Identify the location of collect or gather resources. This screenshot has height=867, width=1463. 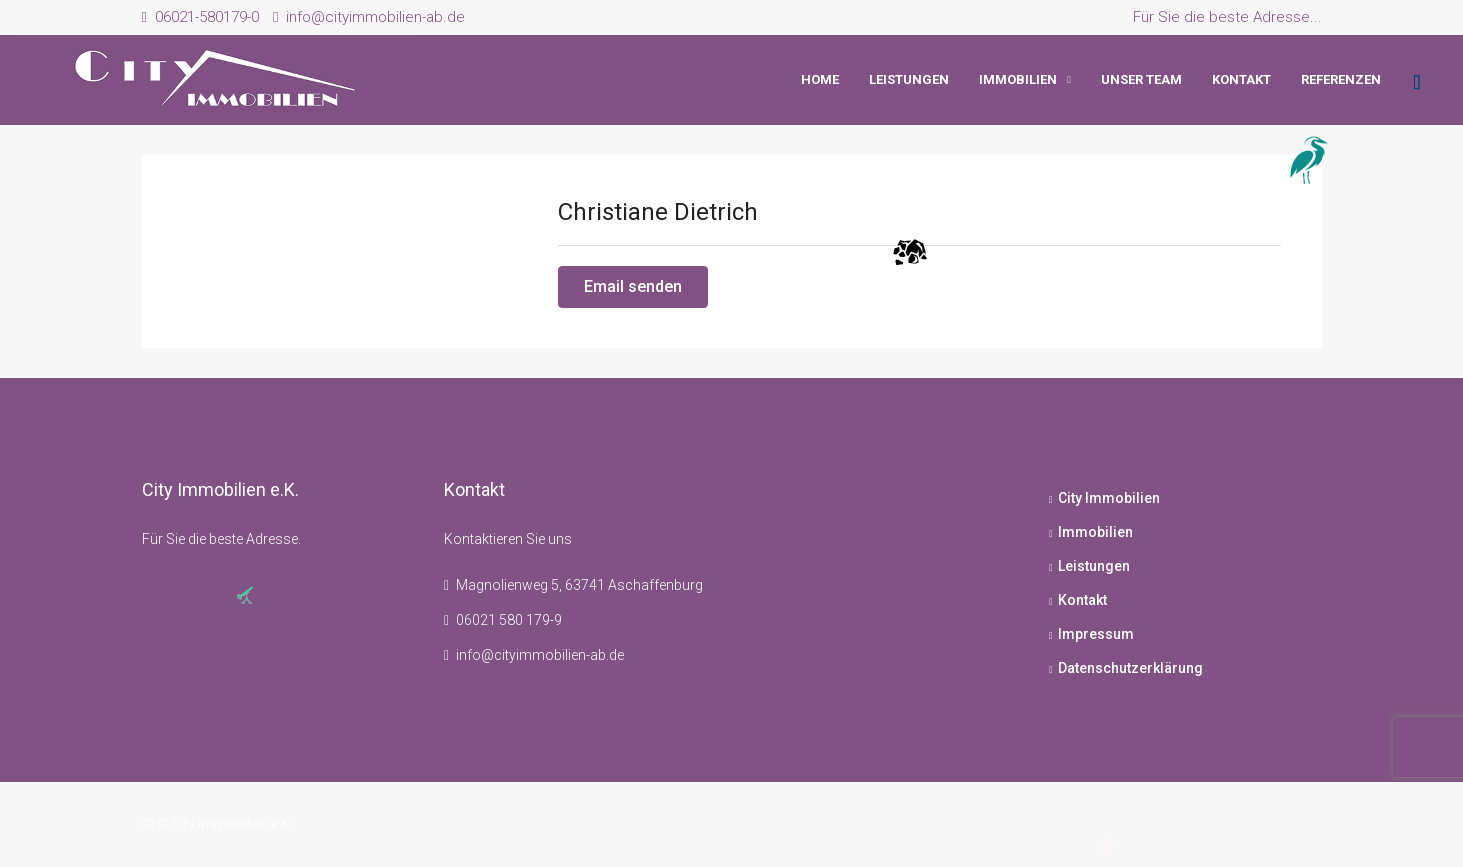
(910, 250).